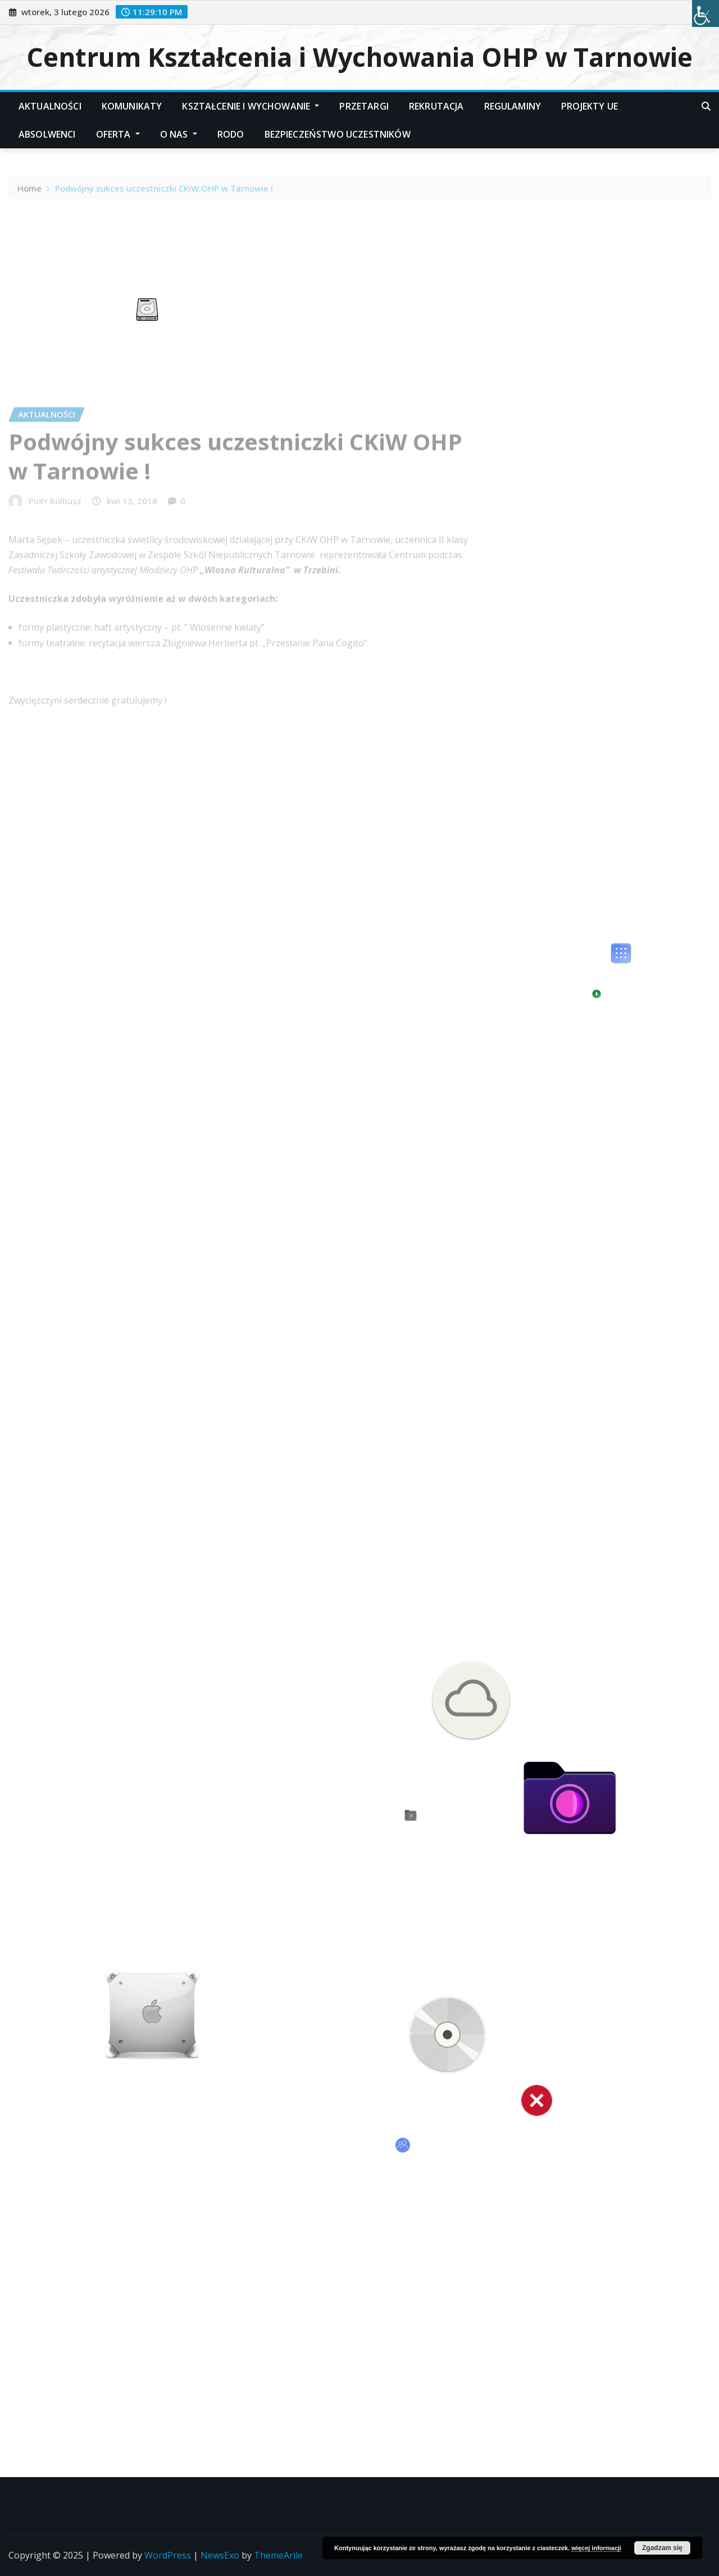 The height and width of the screenshot is (2576, 719). Describe the element at coordinates (411, 1815) in the screenshot. I see `access document templates folder` at that location.